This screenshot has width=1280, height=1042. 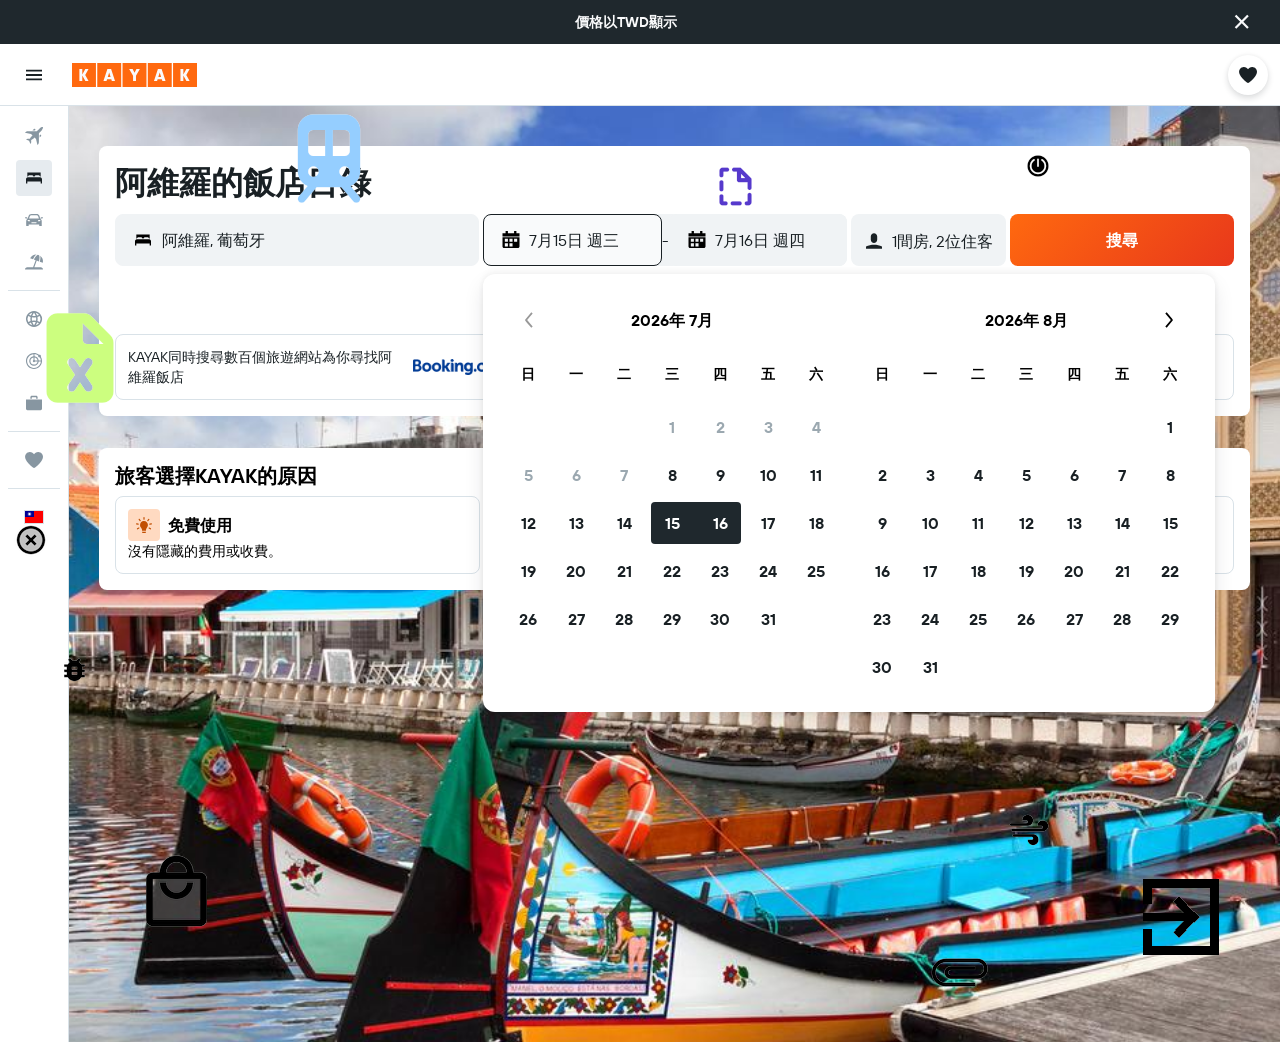 I want to click on access subway or metro transit information, so click(x=329, y=156).